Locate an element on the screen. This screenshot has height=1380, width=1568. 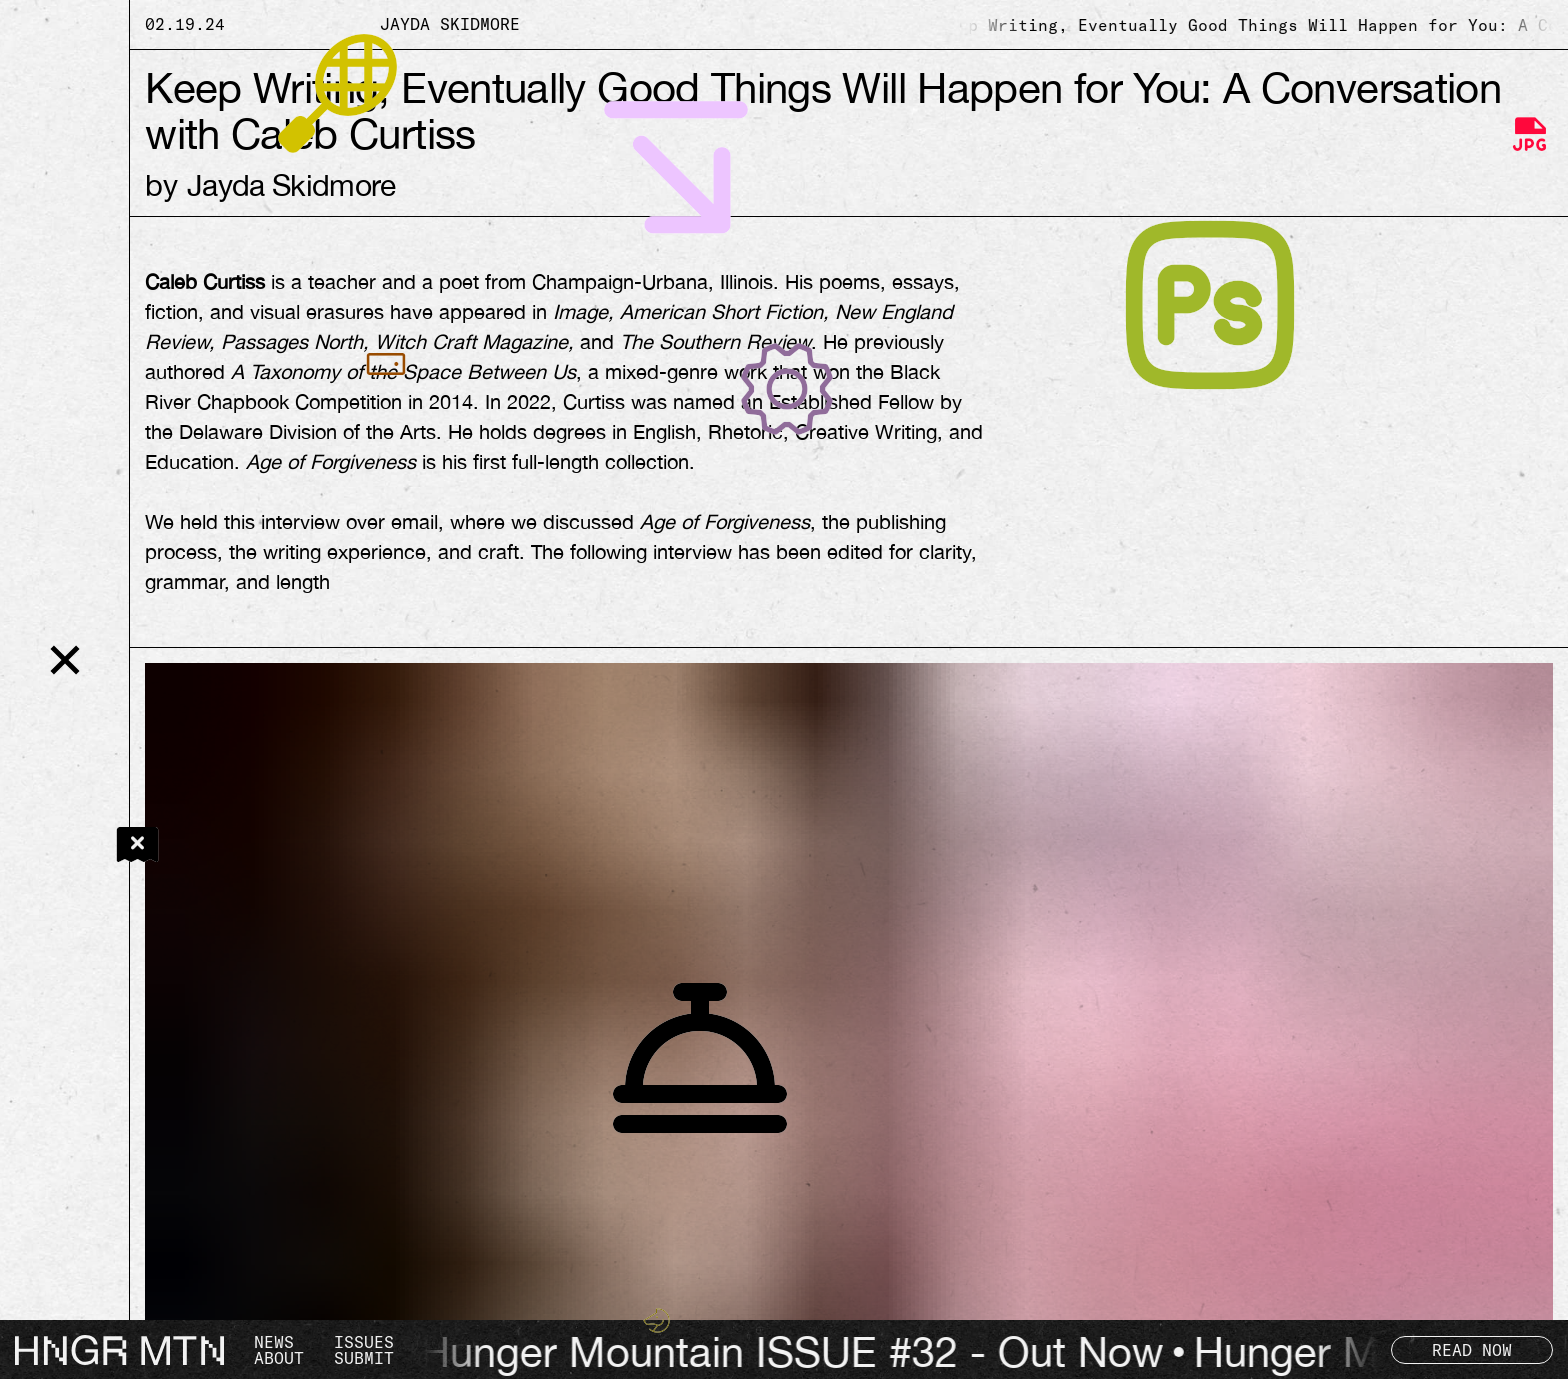
move item to bottom-right corner is located at coordinates (676, 173).